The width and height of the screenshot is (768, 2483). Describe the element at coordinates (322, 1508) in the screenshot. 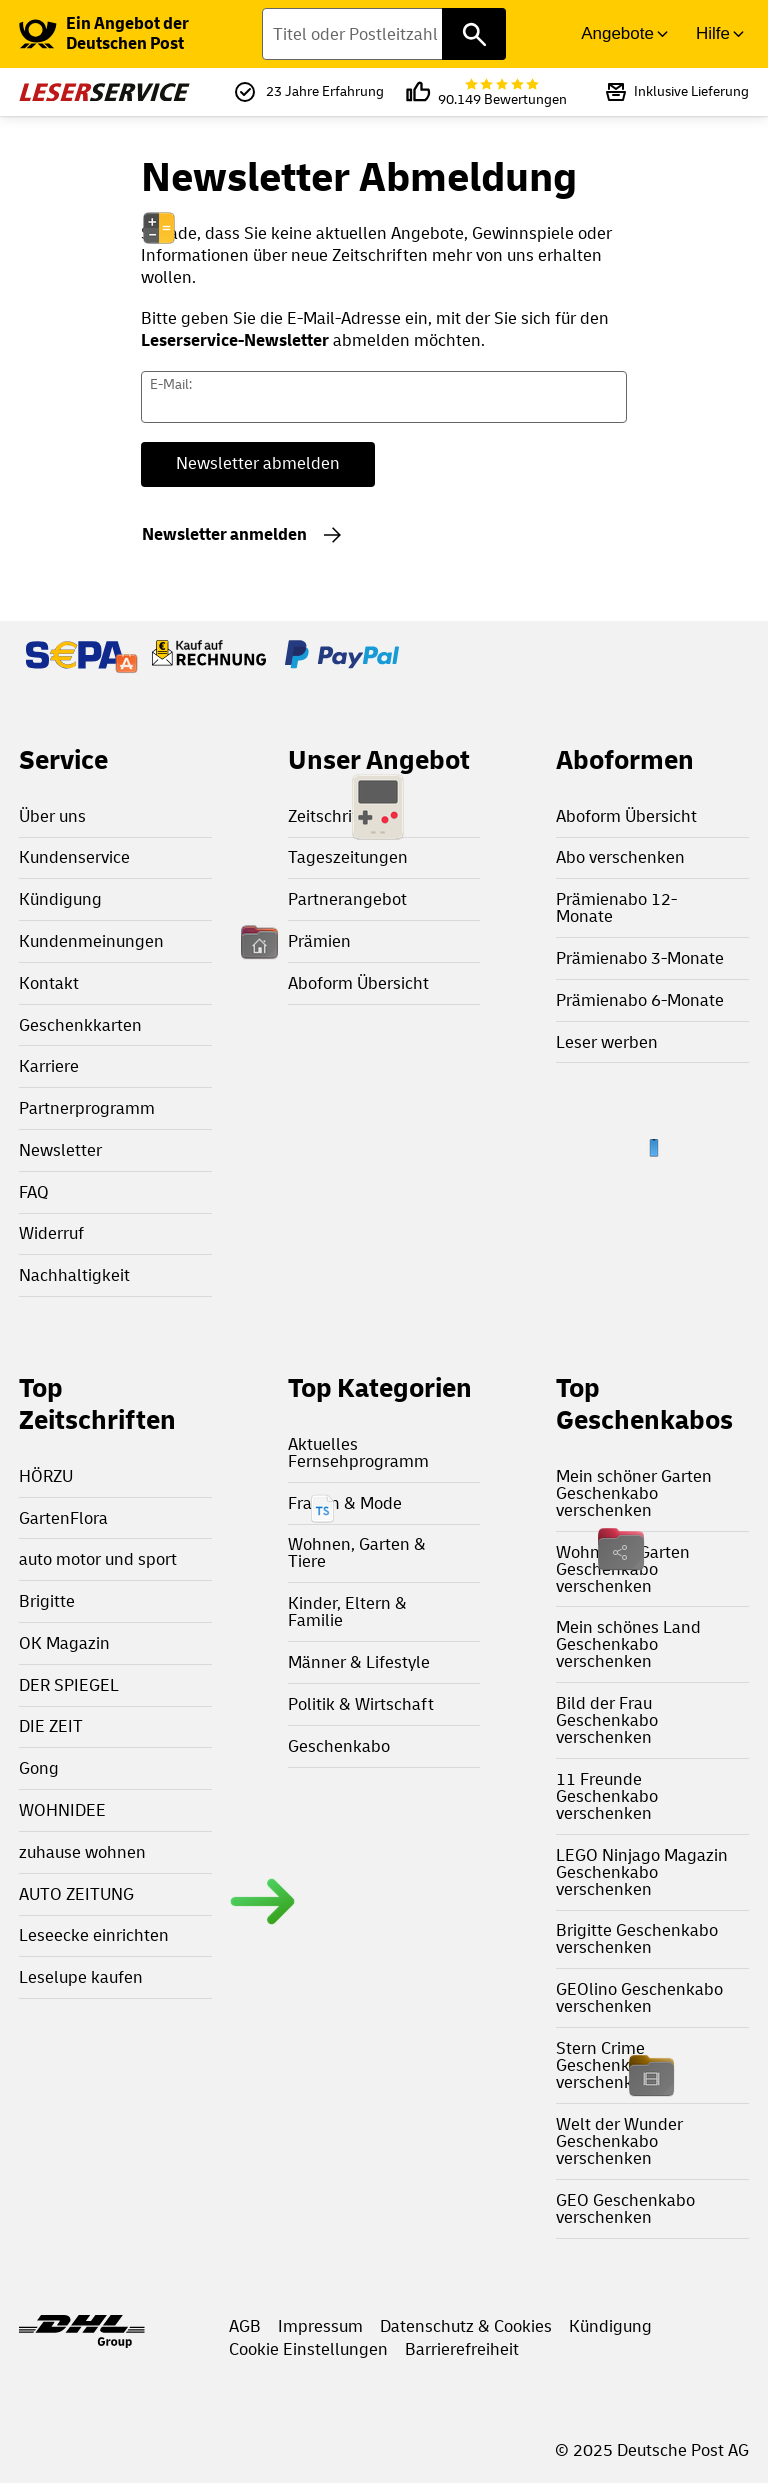

I see `a typescript source code file` at that location.